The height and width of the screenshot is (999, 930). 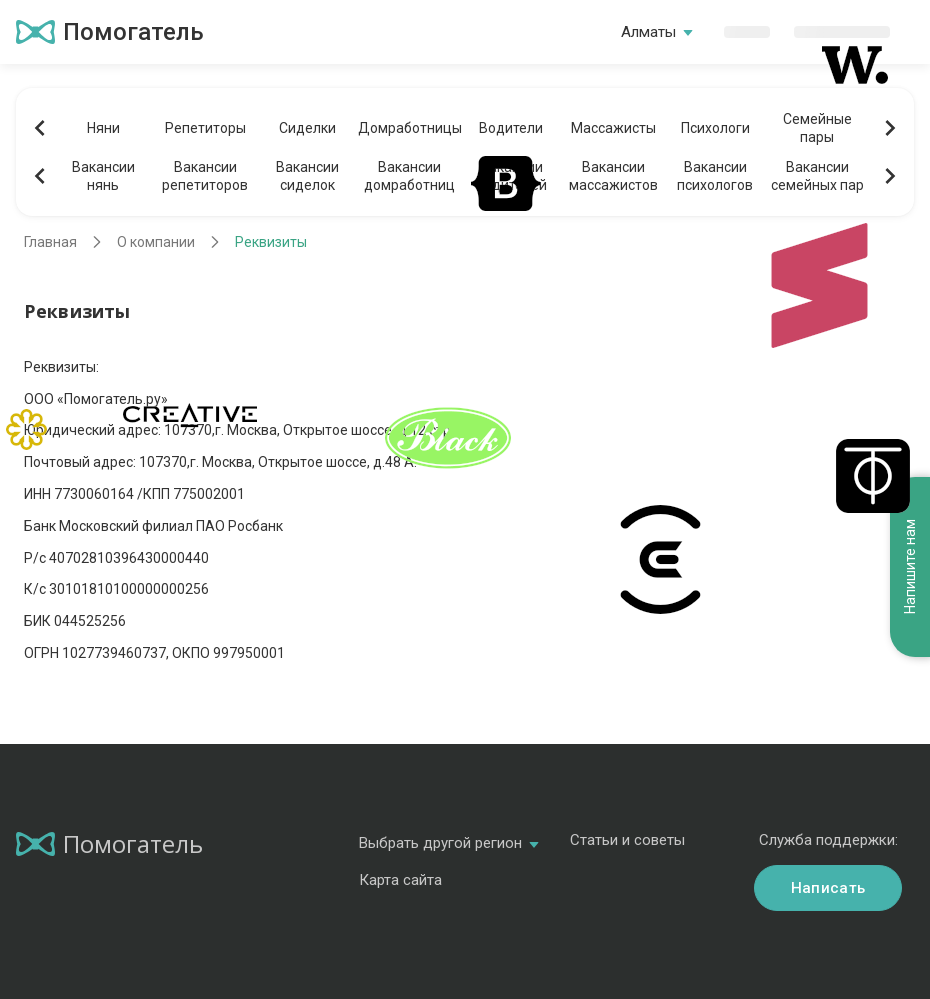 I want to click on creative technology company logo, so click(x=190, y=415).